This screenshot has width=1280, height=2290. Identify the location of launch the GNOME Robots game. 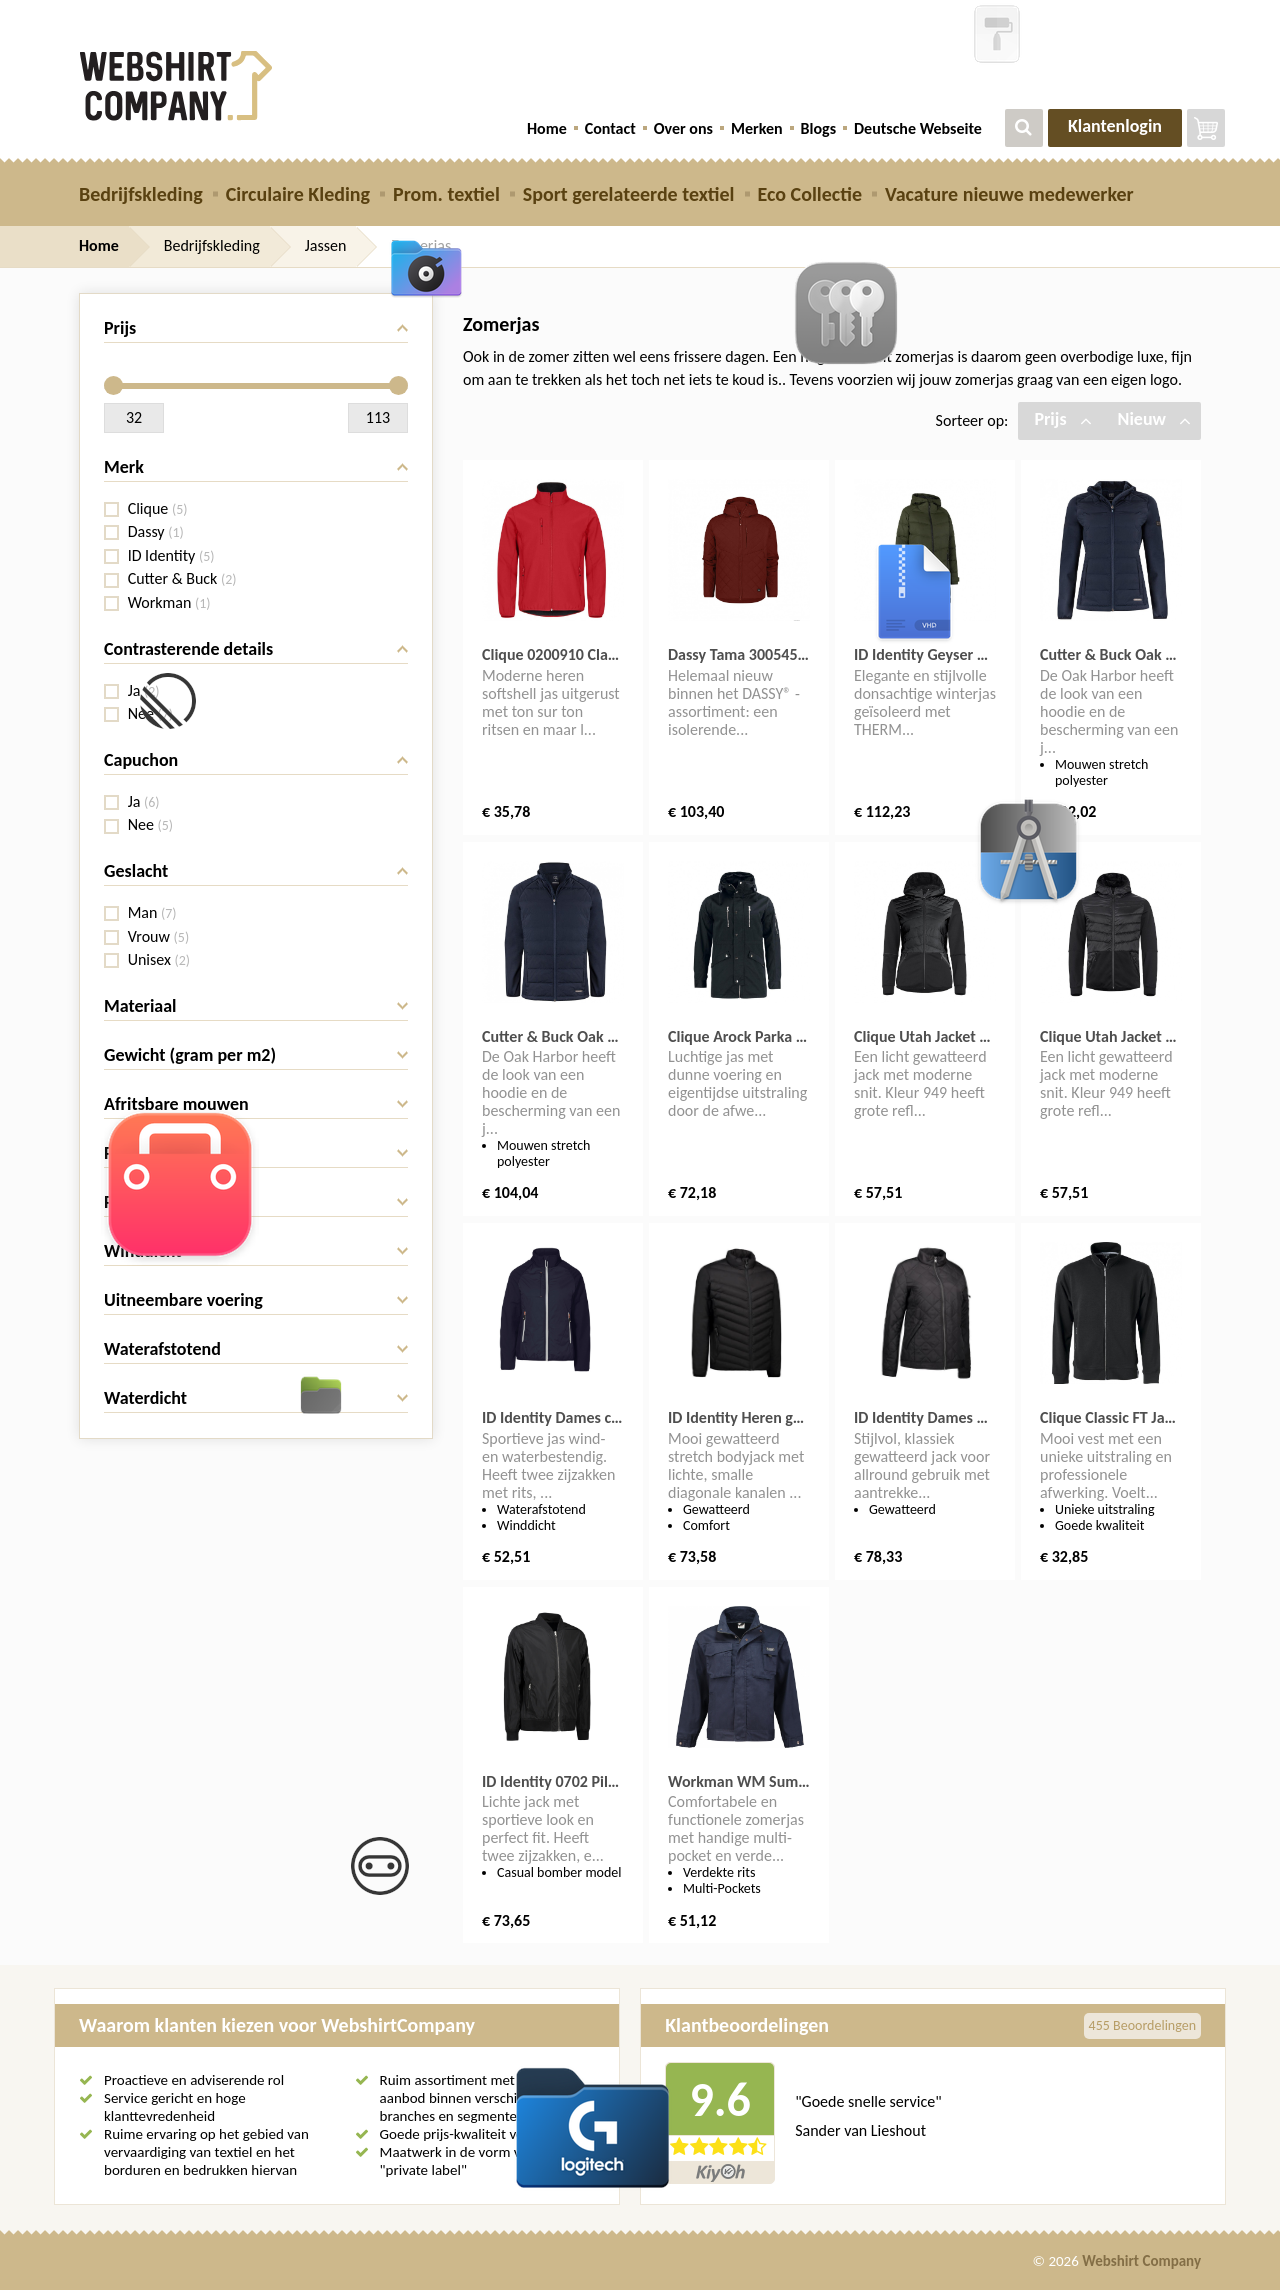
(380, 1866).